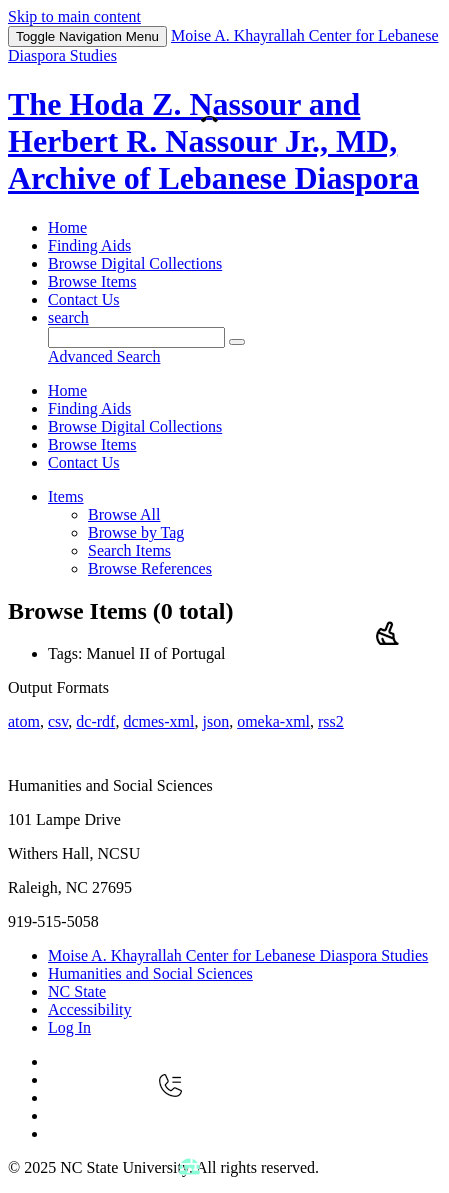 This screenshot has width=449, height=1193. What do you see at coordinates (387, 634) in the screenshot?
I see `clear cache or temporary files` at bounding box center [387, 634].